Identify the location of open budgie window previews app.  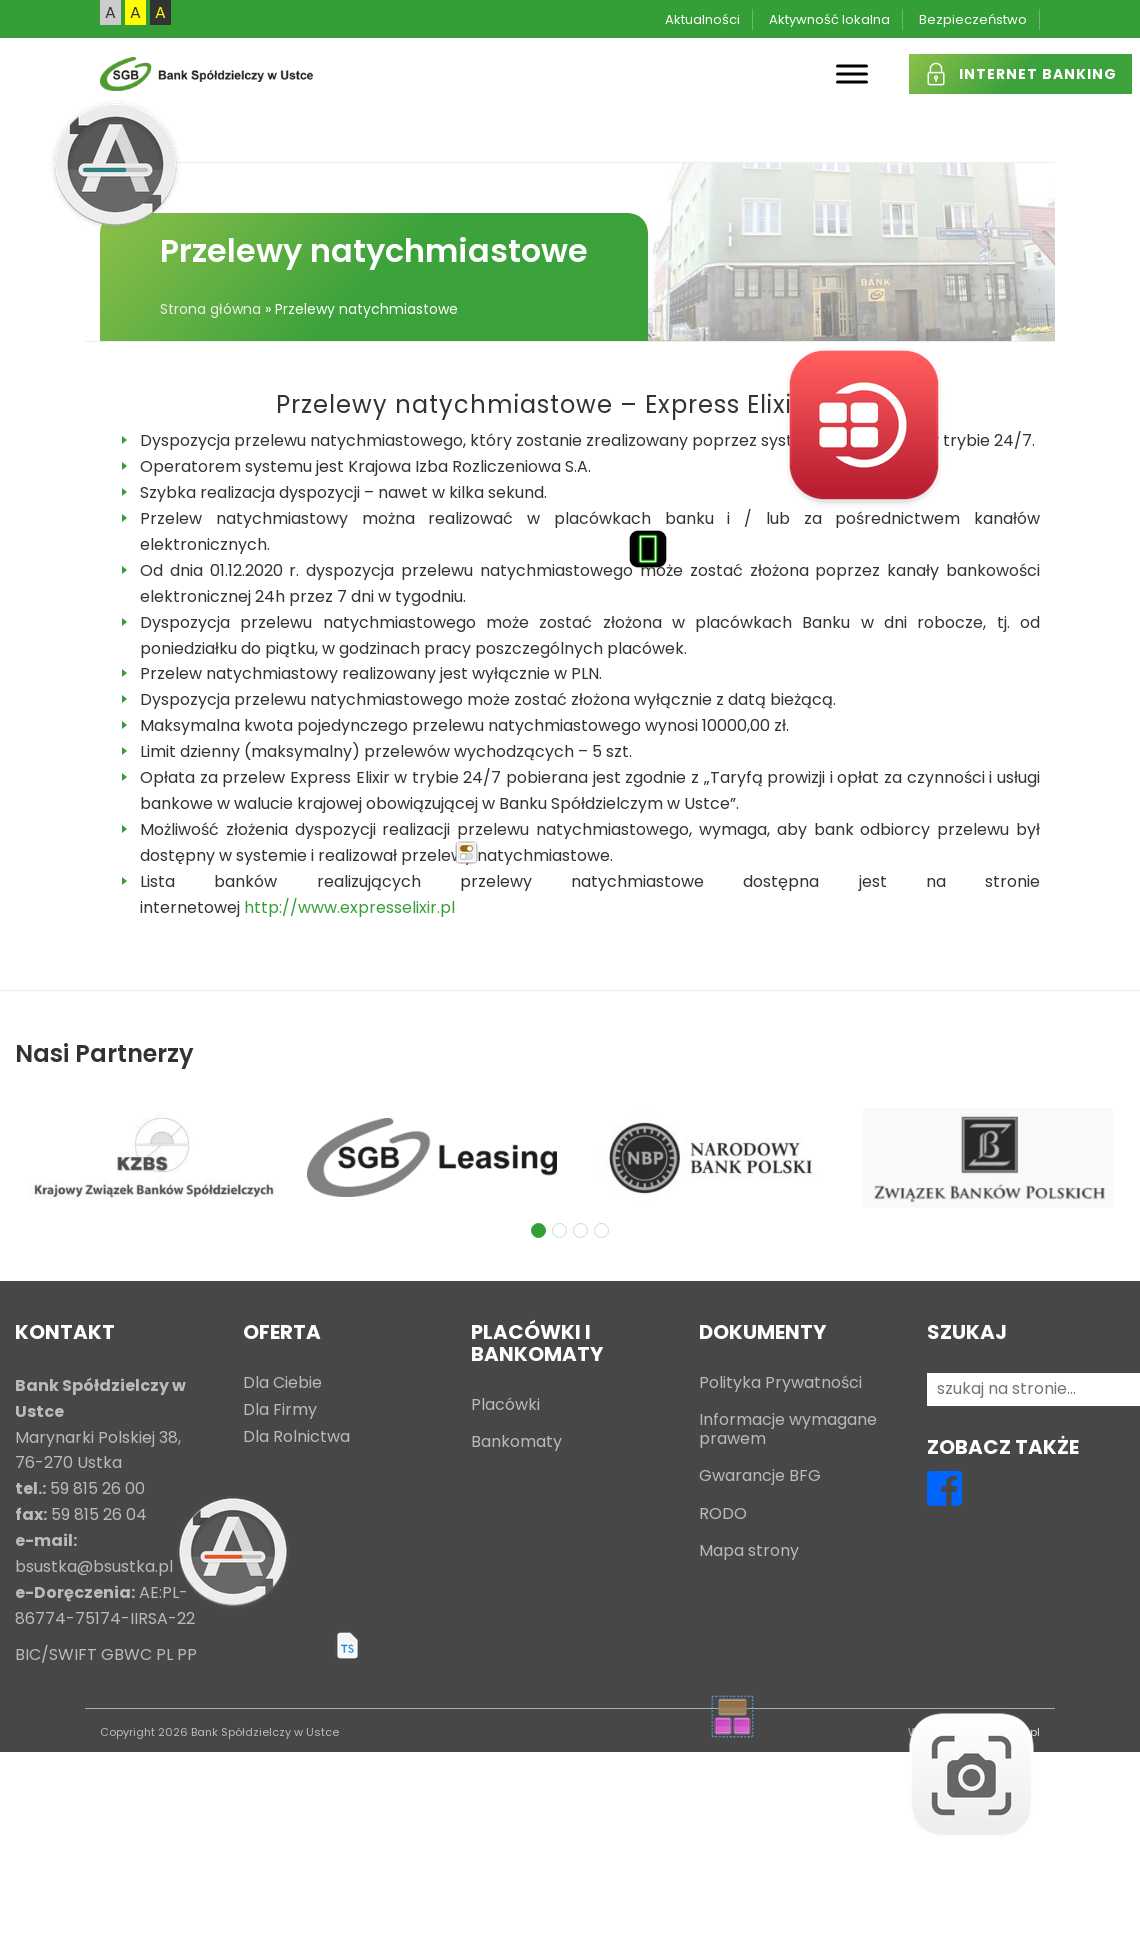
(864, 425).